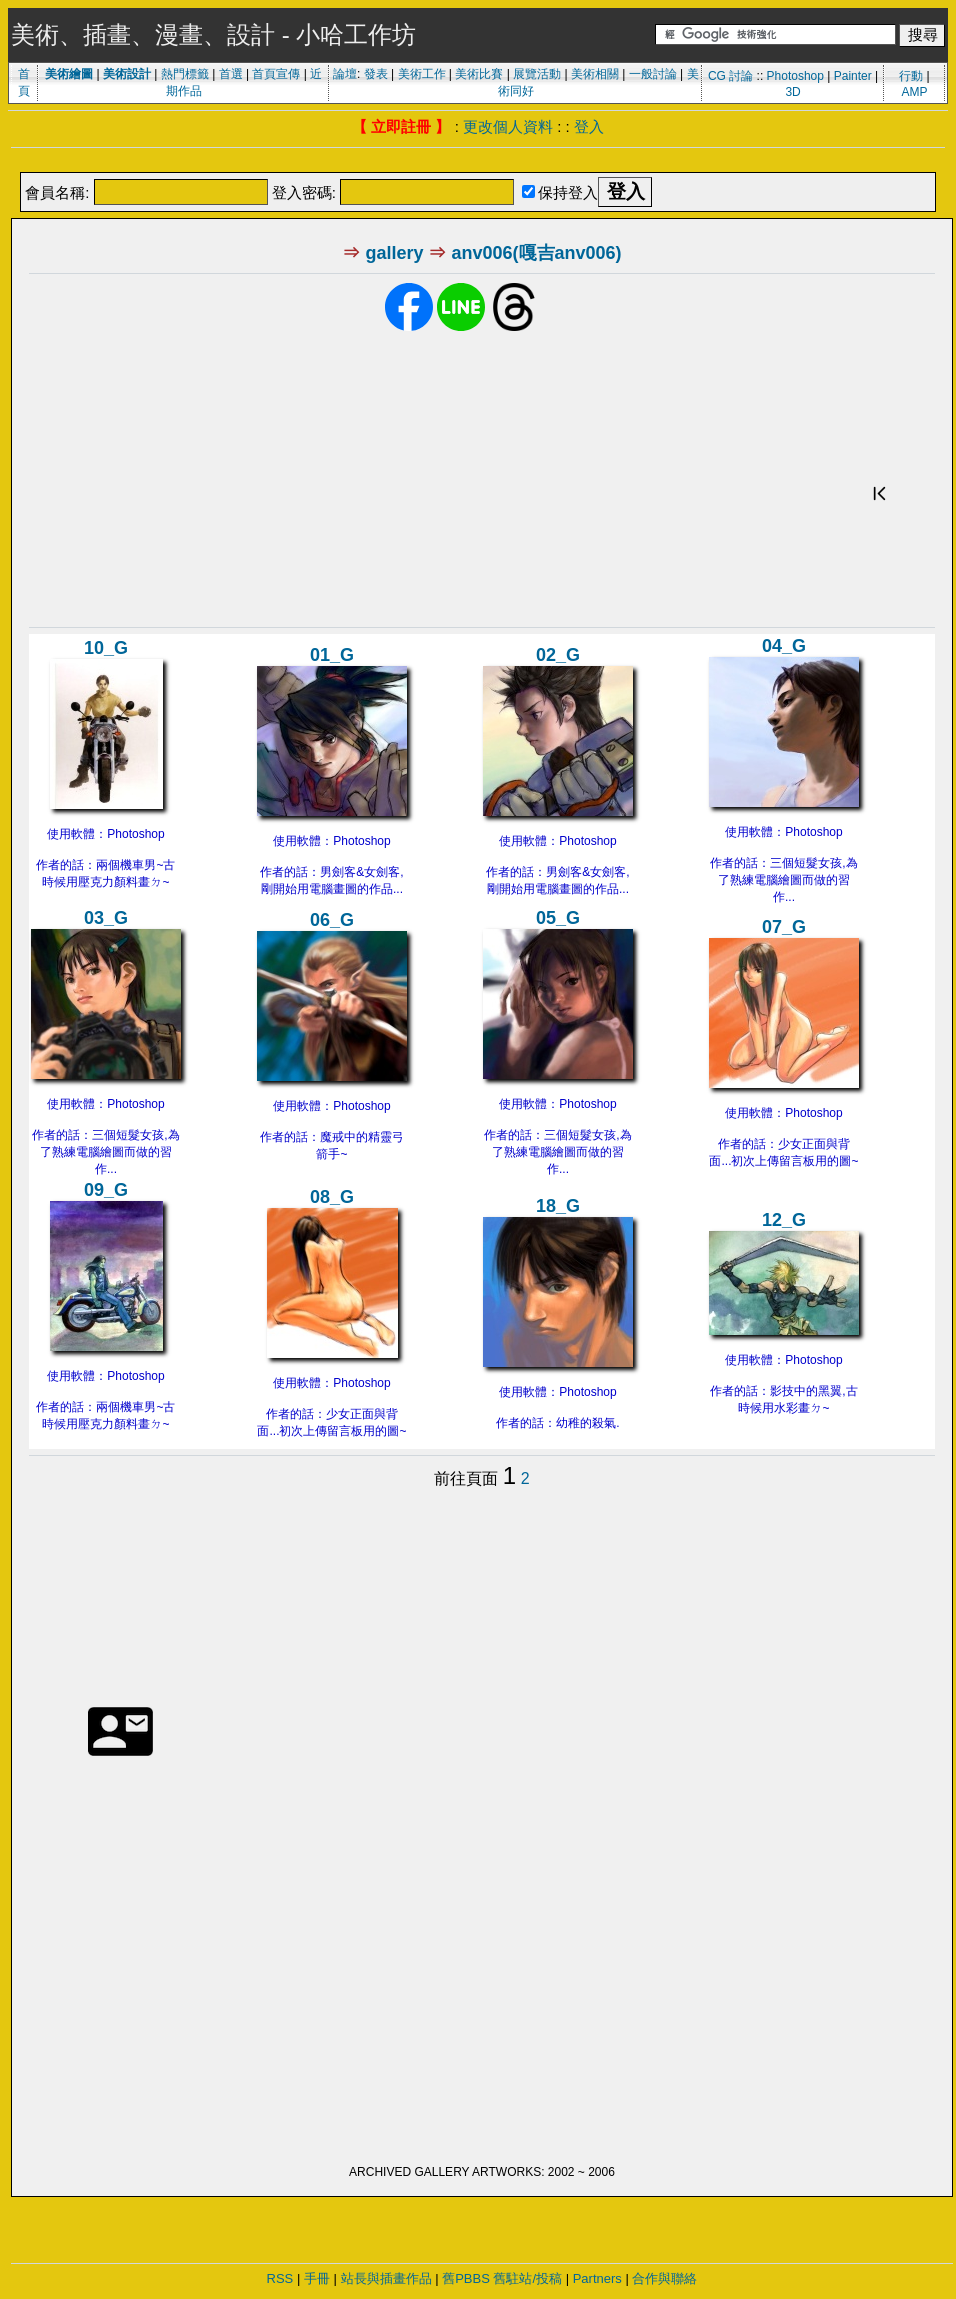 This screenshot has height=2299, width=956. What do you see at coordinates (120, 1731) in the screenshot?
I see `view contact email information` at bounding box center [120, 1731].